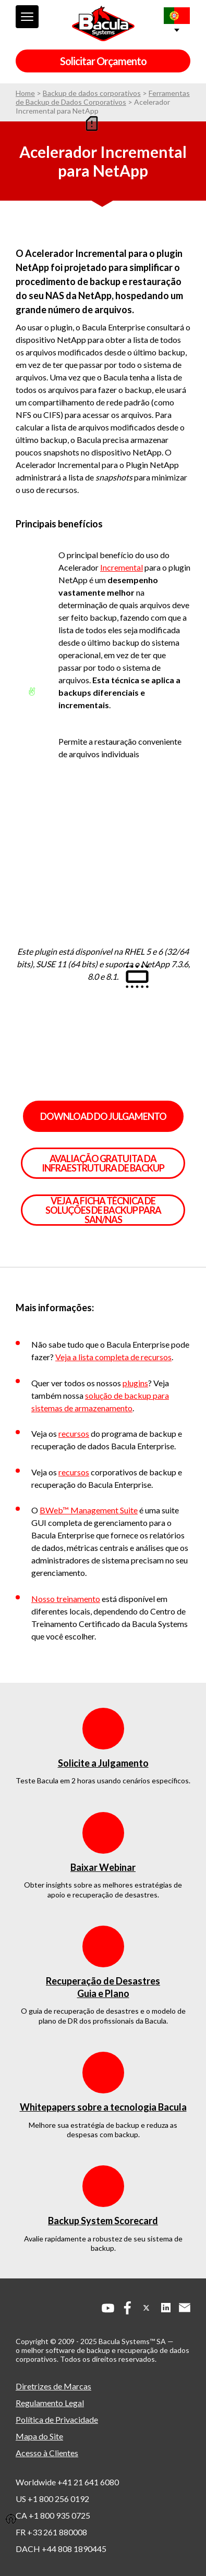  I want to click on insert a content section or block, so click(137, 977).